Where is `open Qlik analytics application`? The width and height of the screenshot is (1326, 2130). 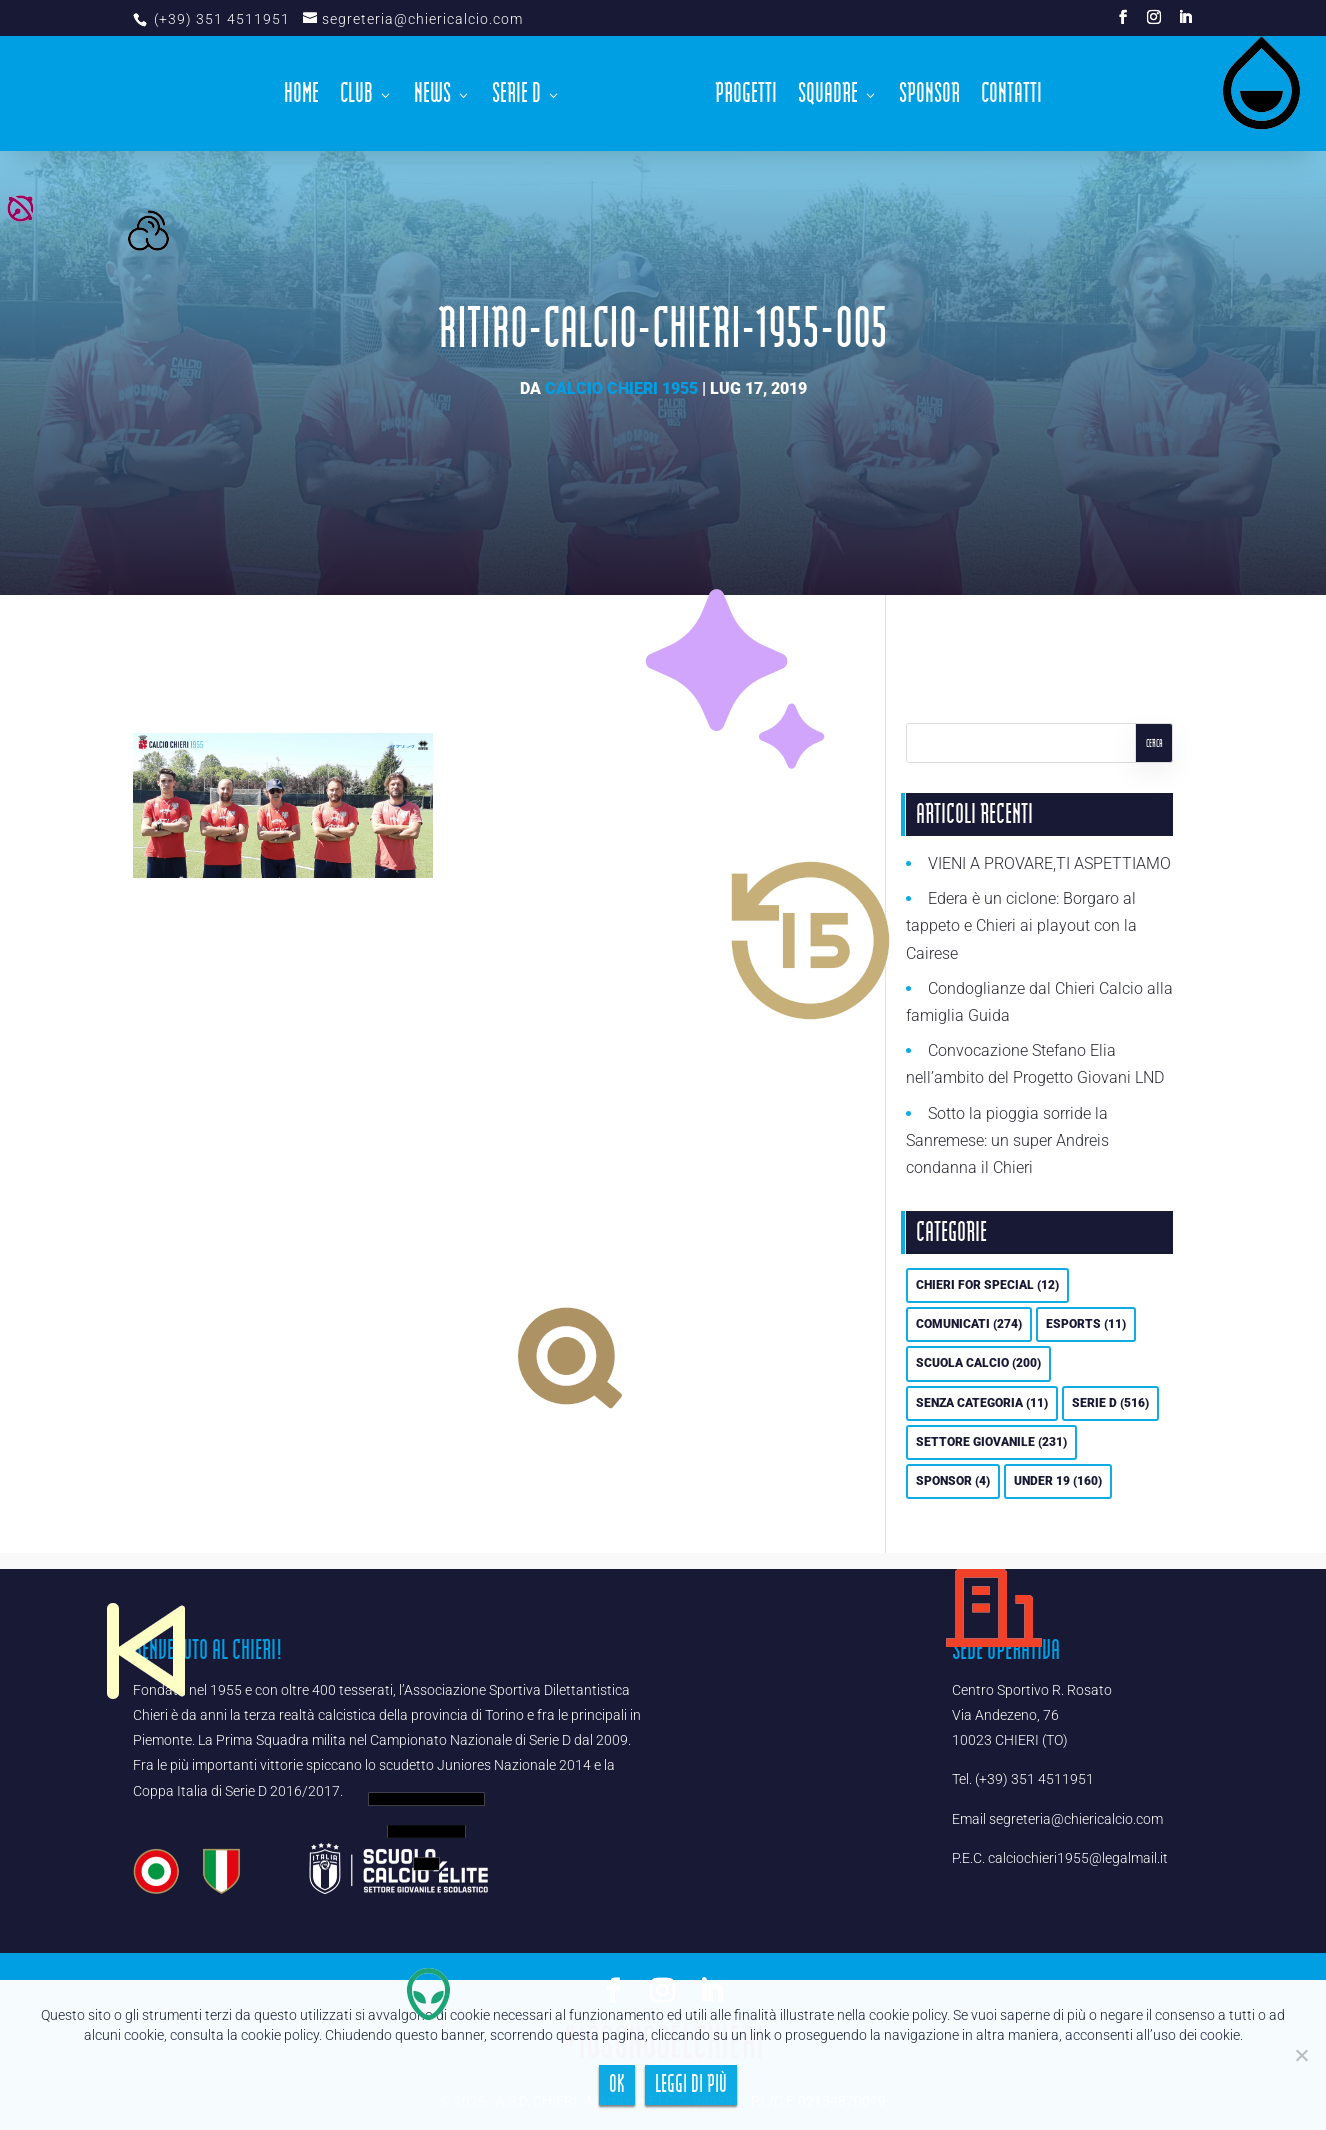 open Qlik analytics application is located at coordinates (570, 1358).